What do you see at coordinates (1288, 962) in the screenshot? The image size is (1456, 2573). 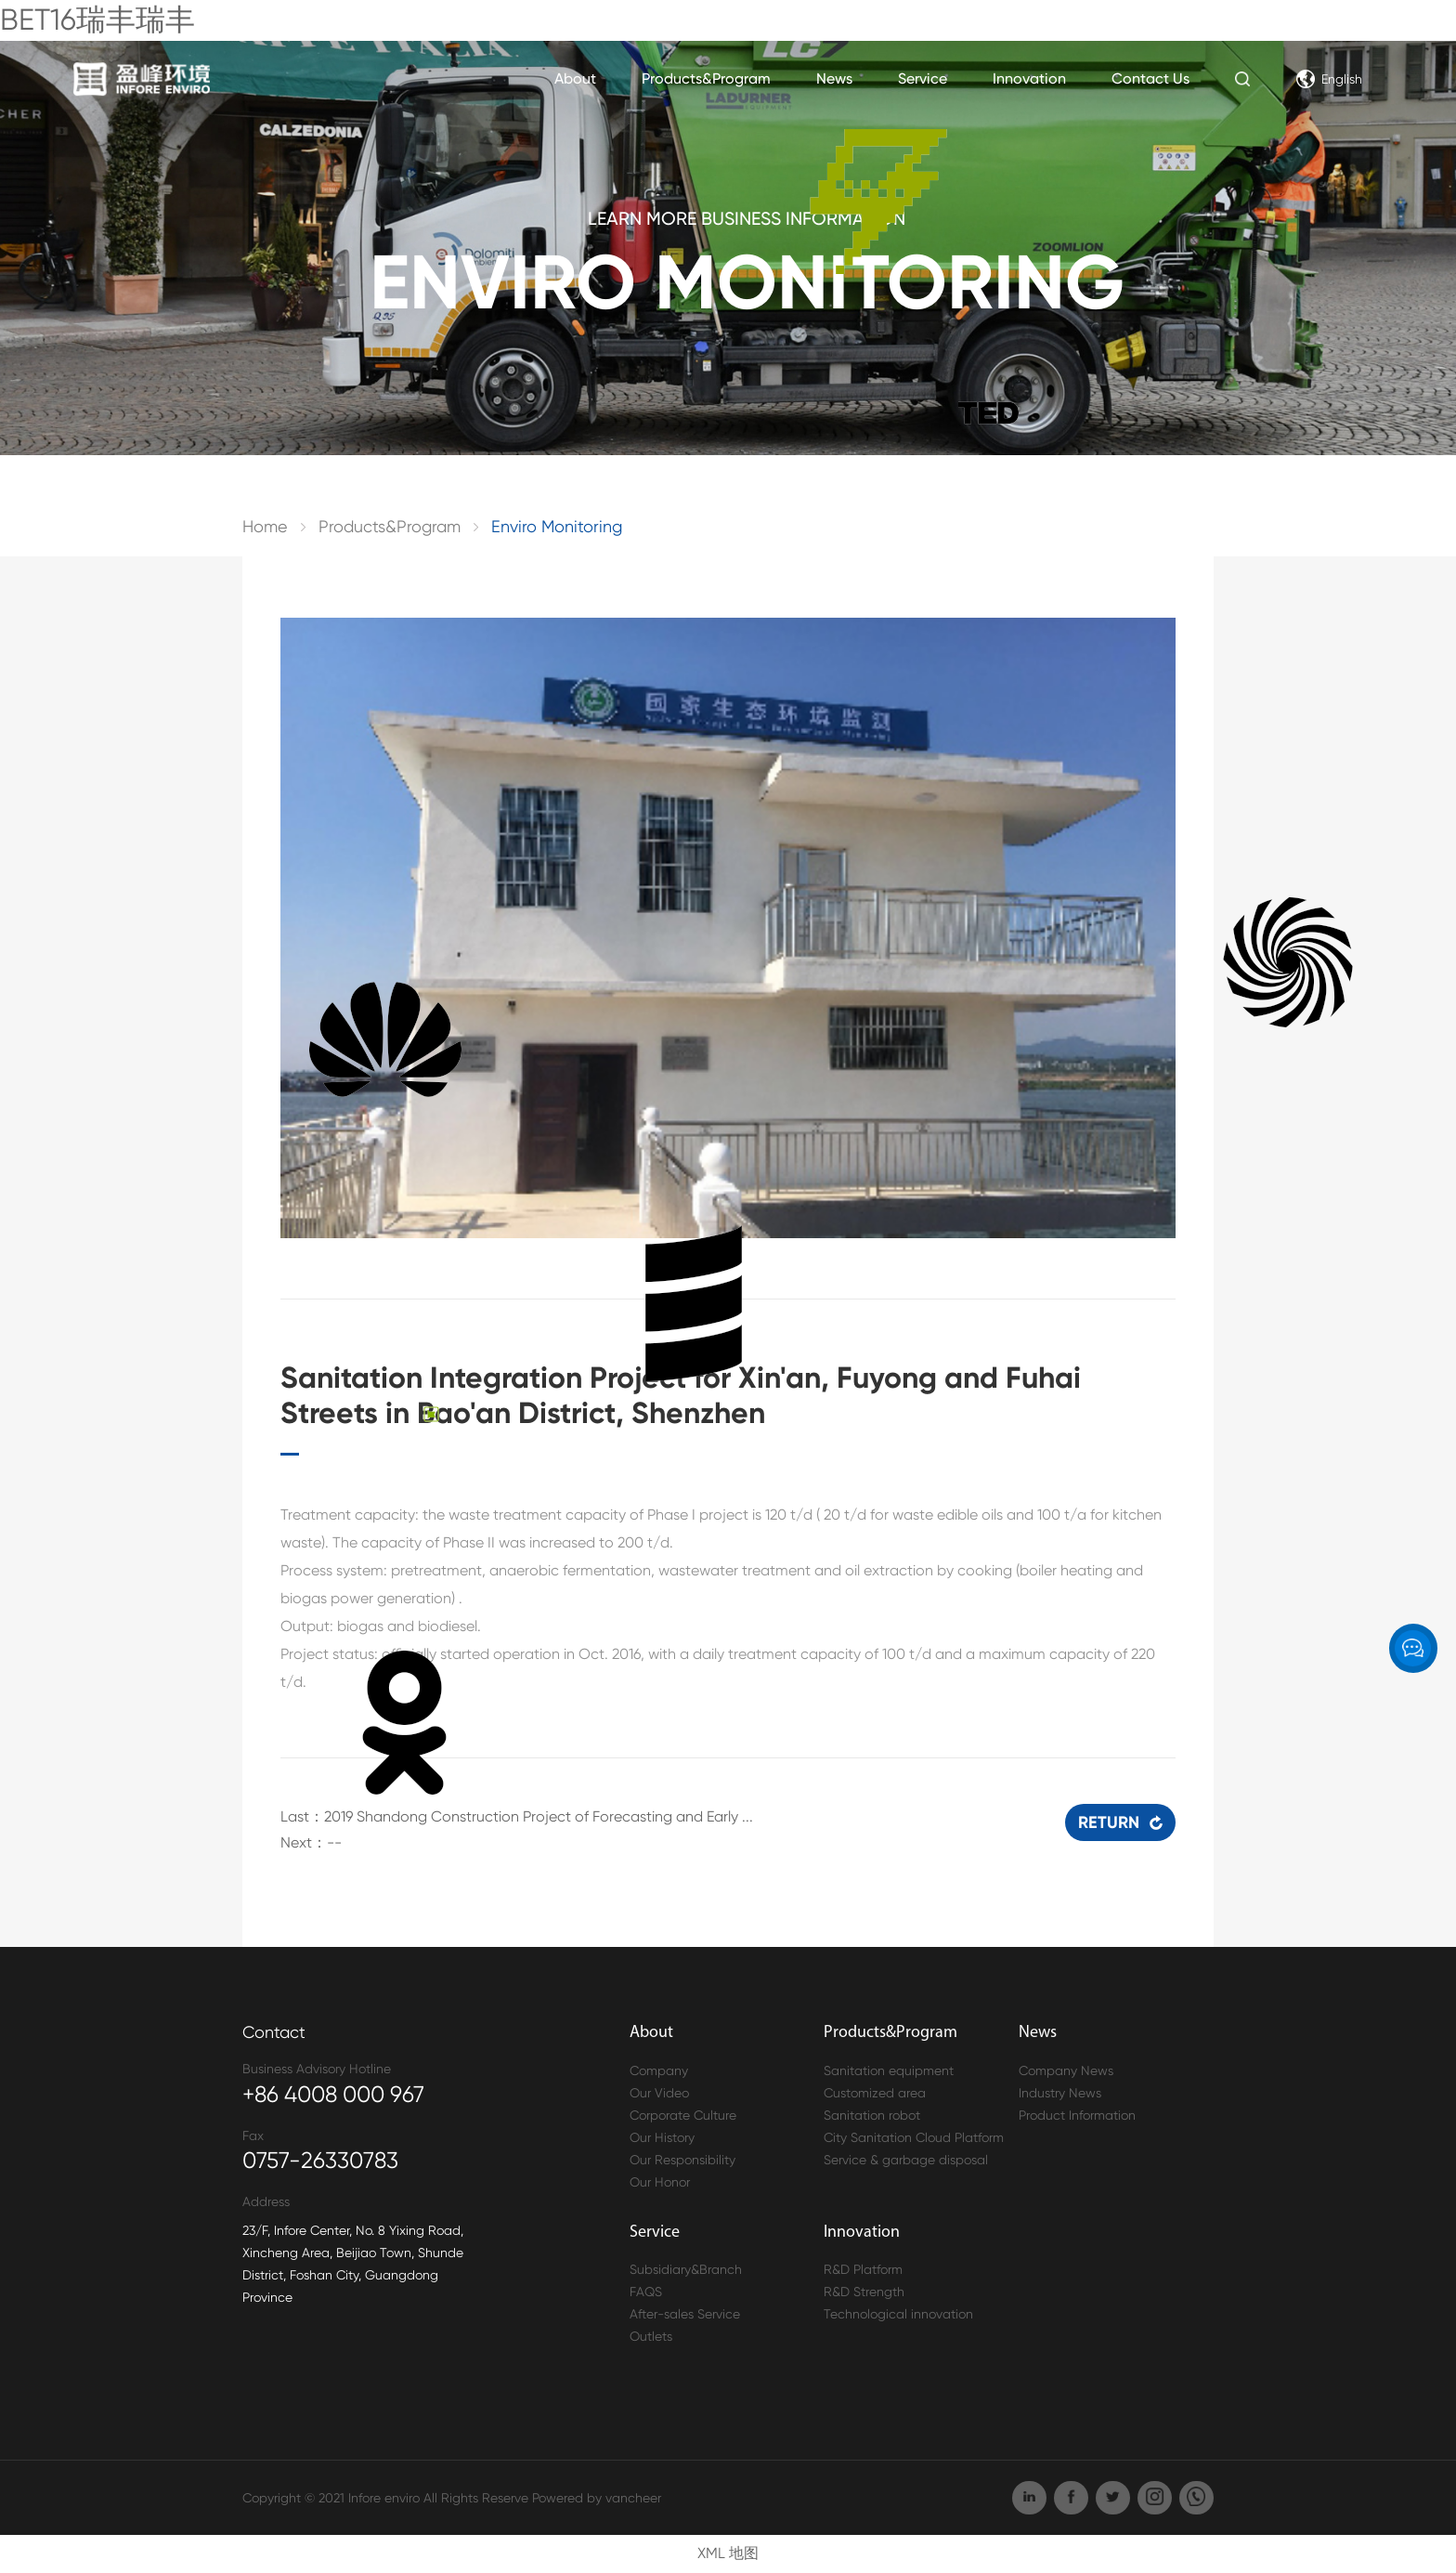 I see `visit the MediaMarkt website or app` at bounding box center [1288, 962].